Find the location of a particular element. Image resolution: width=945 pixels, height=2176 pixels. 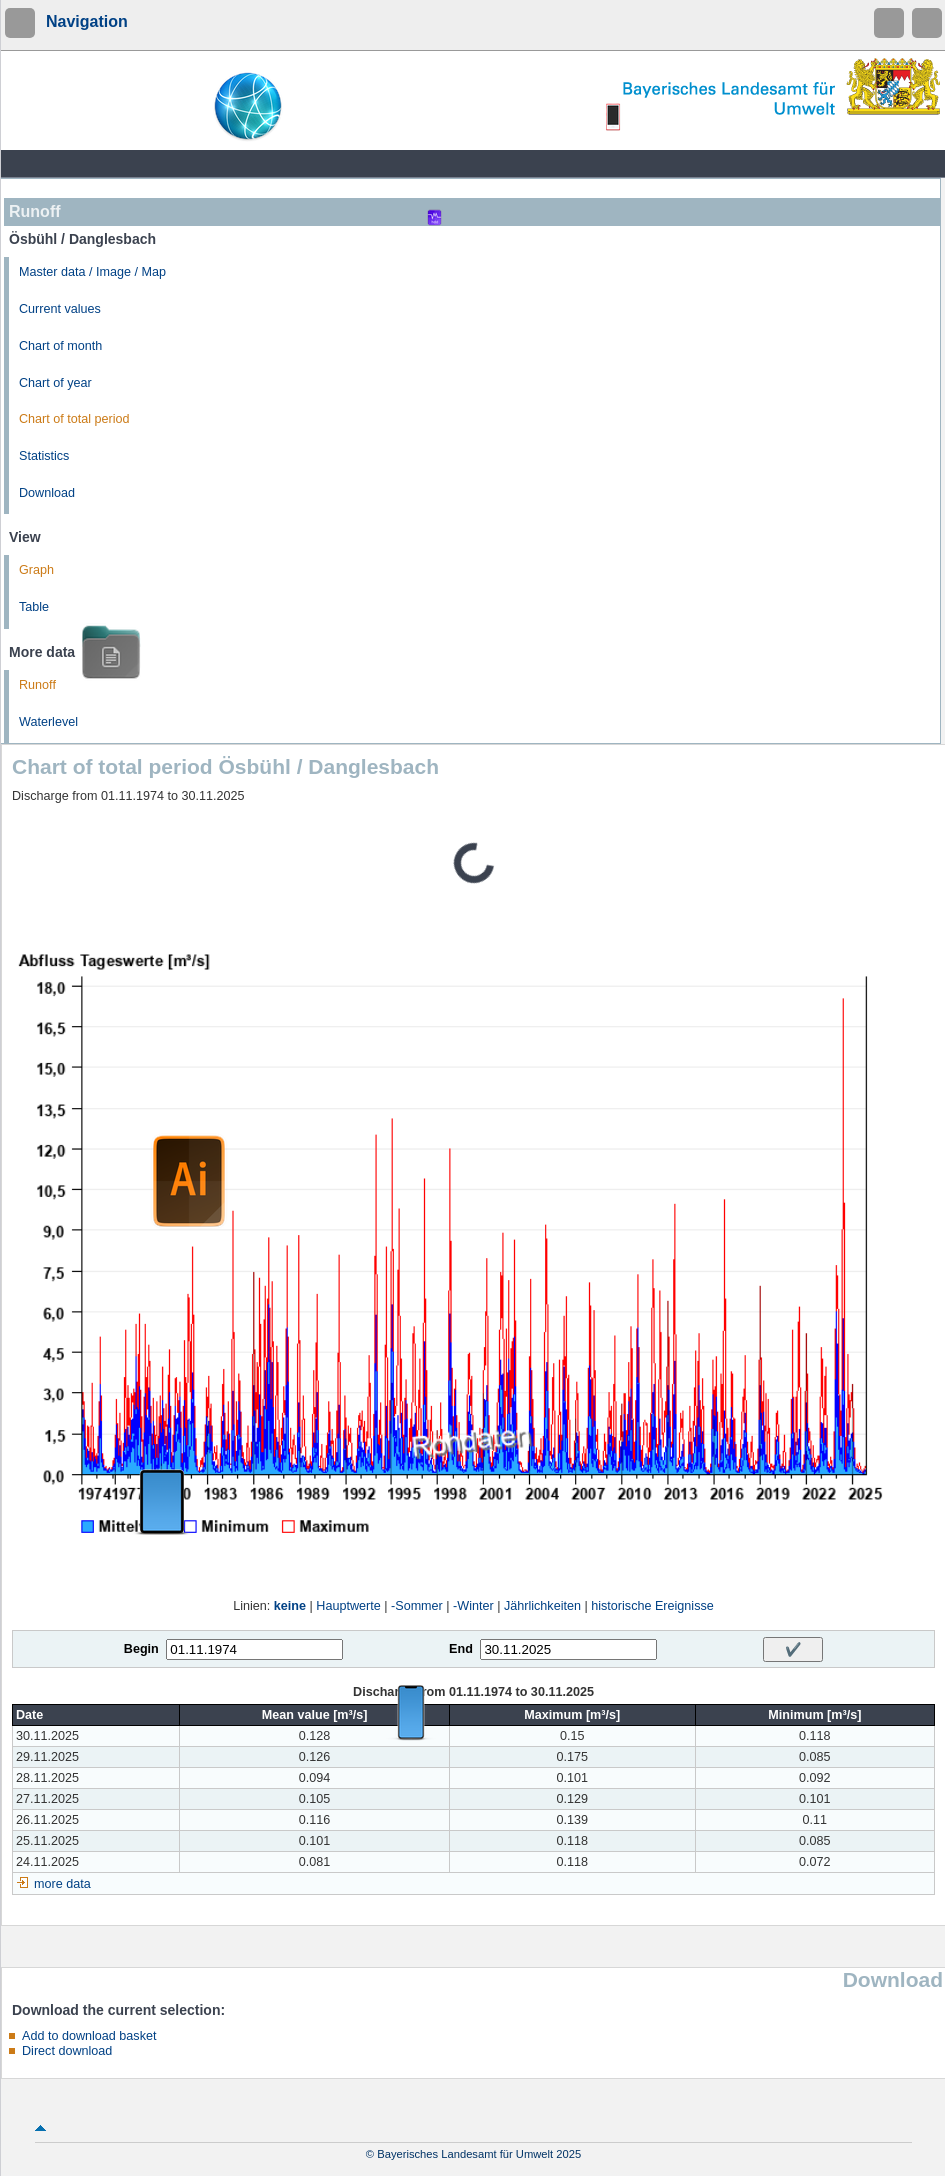

iPhone XS Max device connected to your Mac is located at coordinates (411, 1713).